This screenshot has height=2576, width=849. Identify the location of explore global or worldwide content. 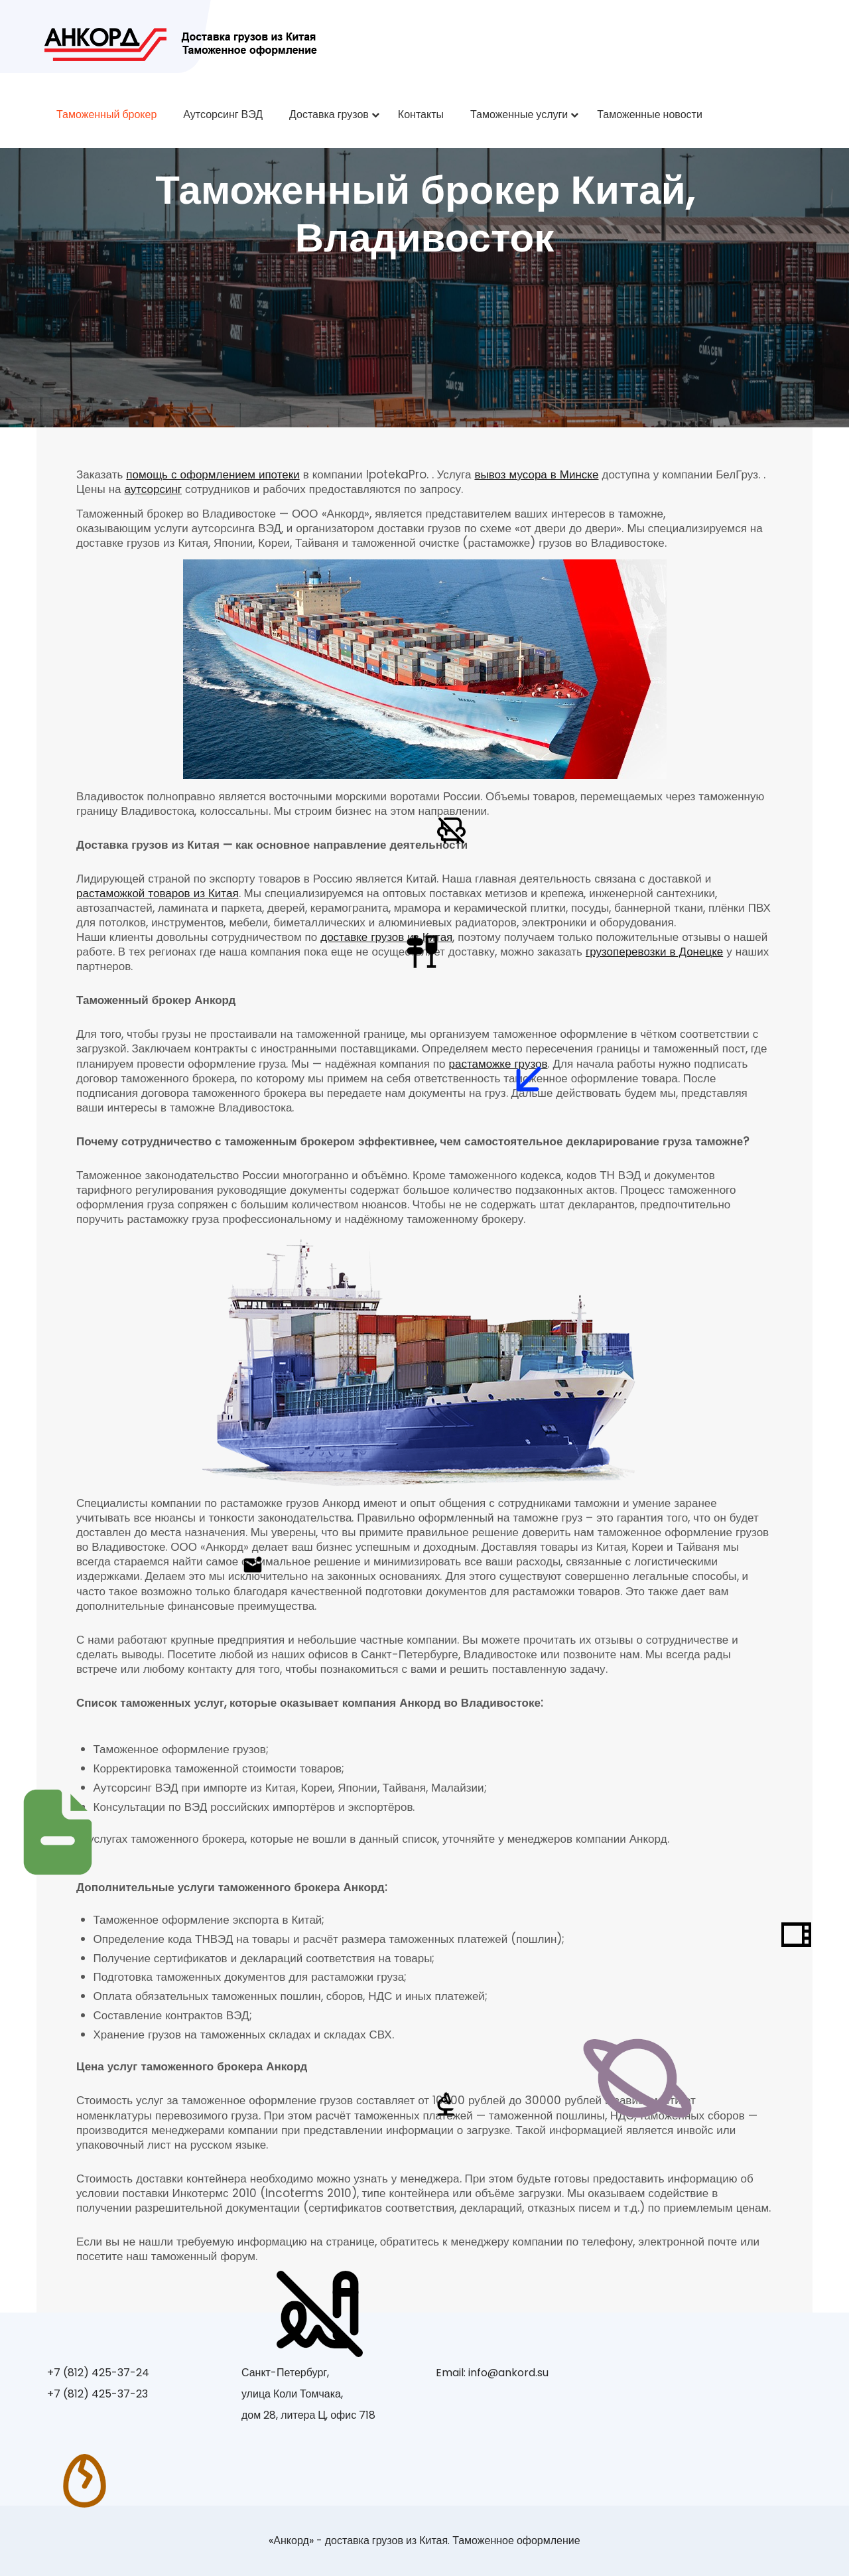
(637, 2078).